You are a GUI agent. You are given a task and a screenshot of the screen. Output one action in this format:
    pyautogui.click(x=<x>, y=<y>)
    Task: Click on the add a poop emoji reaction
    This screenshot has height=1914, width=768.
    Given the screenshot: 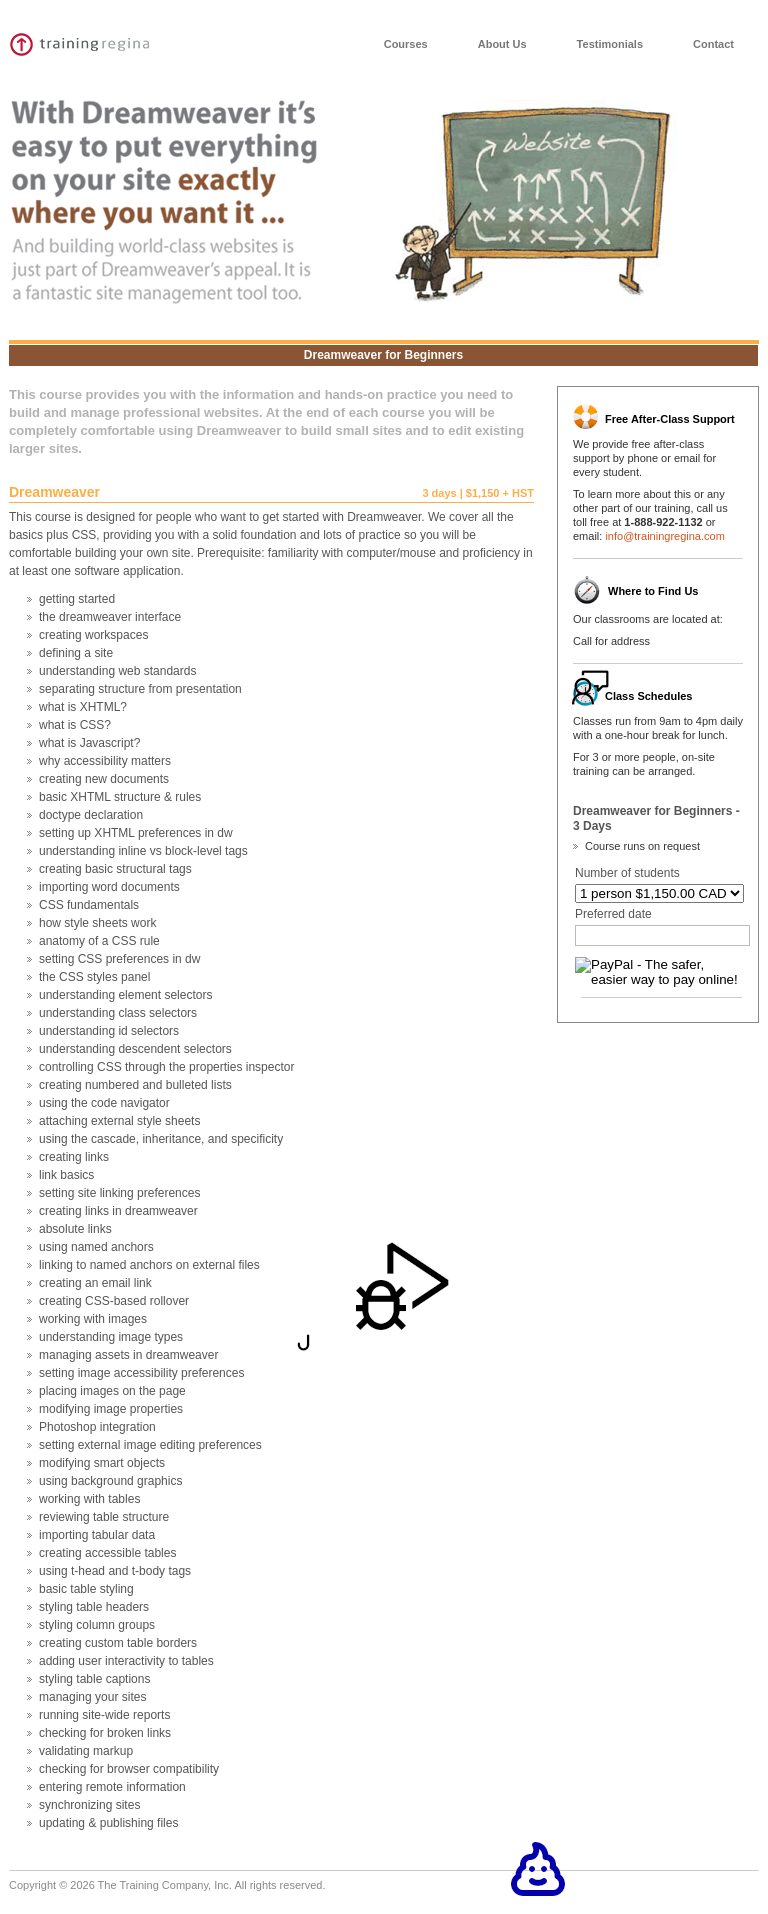 What is the action you would take?
    pyautogui.click(x=538, y=1869)
    